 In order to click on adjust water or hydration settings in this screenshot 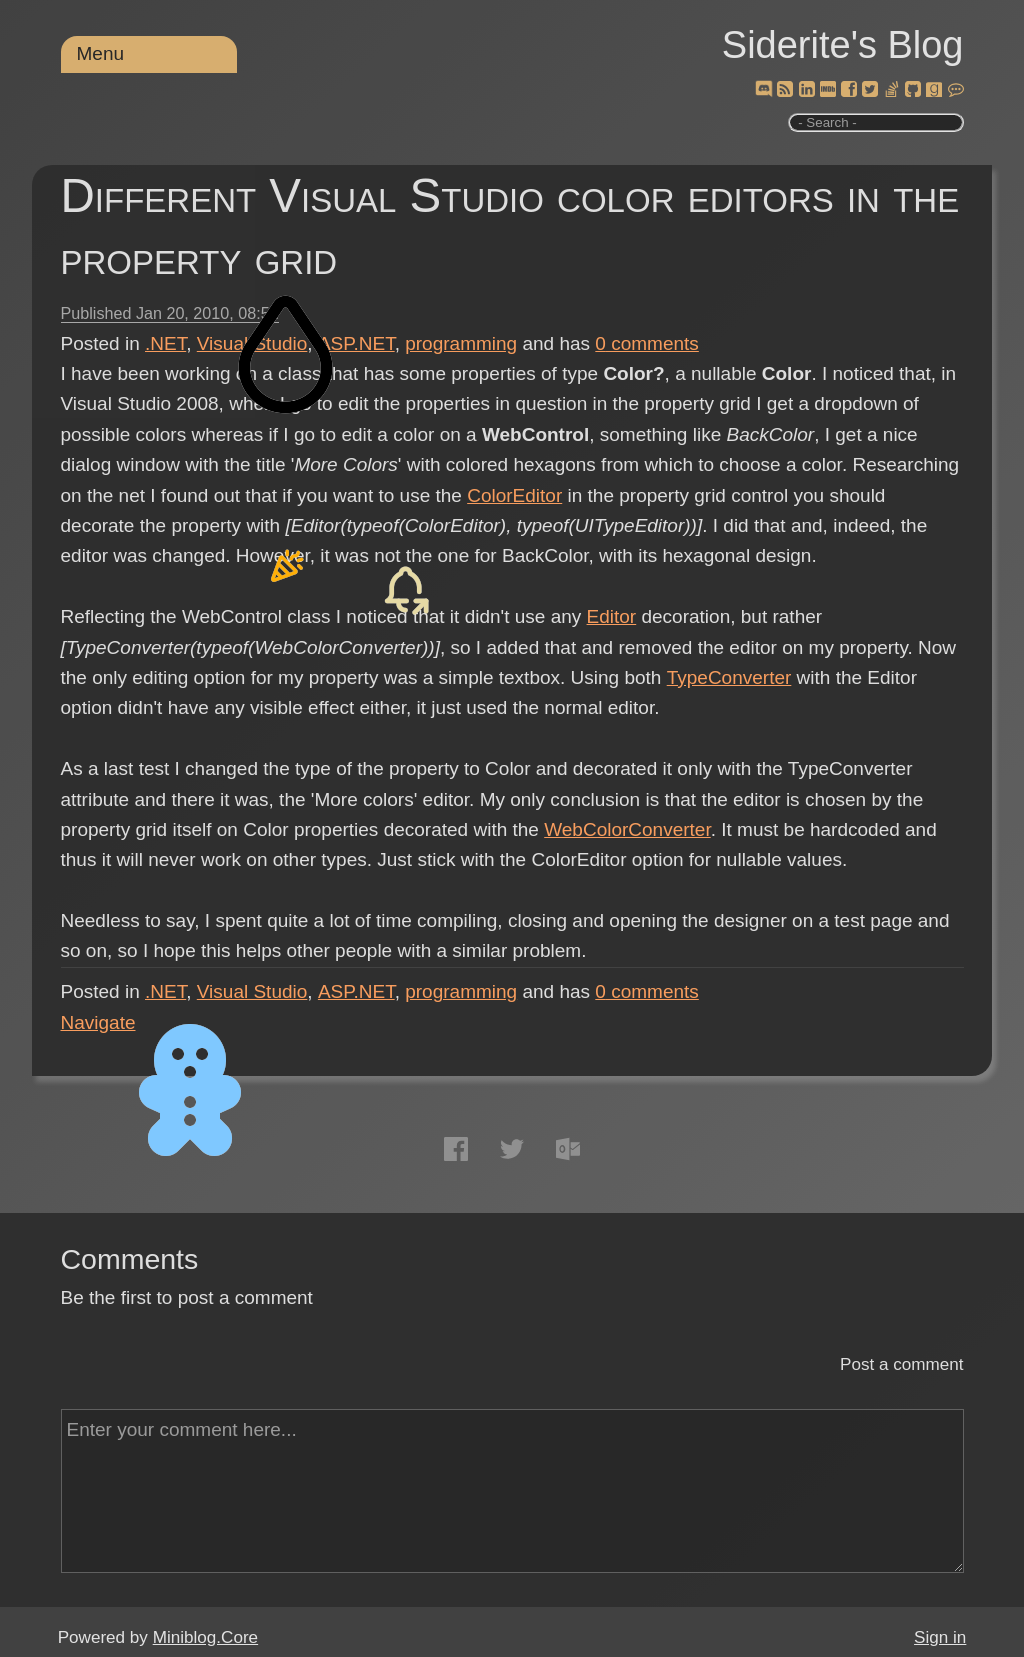, I will do `click(285, 354)`.